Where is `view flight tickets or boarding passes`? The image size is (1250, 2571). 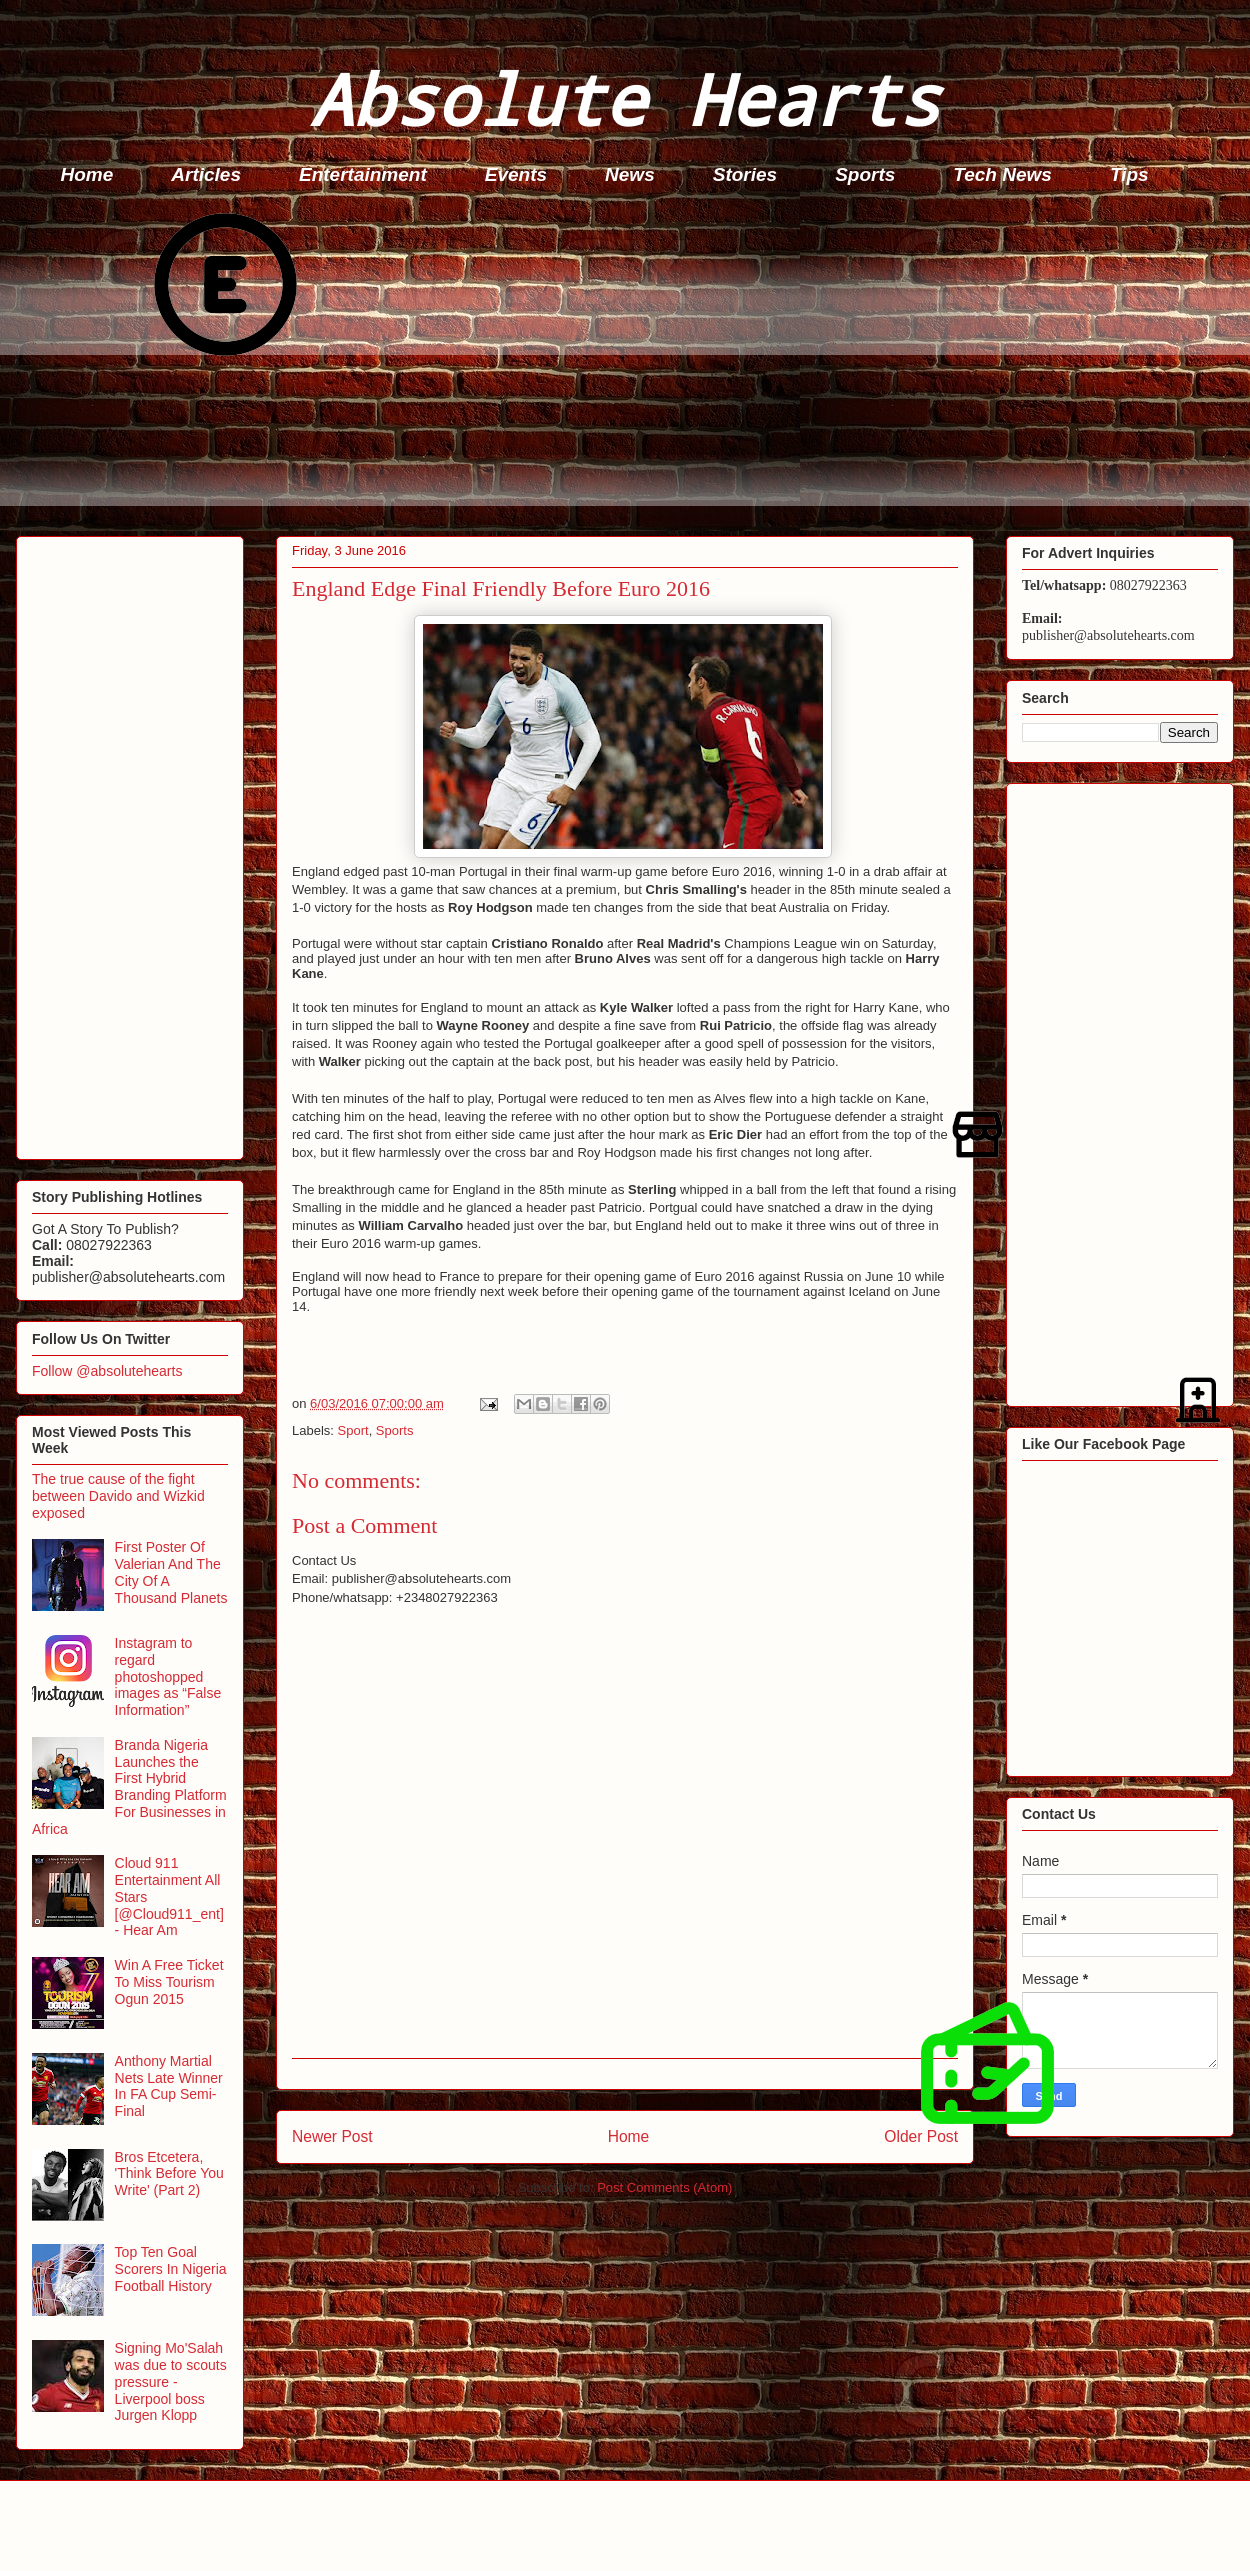
view flight tickets or boarding passes is located at coordinates (987, 2063).